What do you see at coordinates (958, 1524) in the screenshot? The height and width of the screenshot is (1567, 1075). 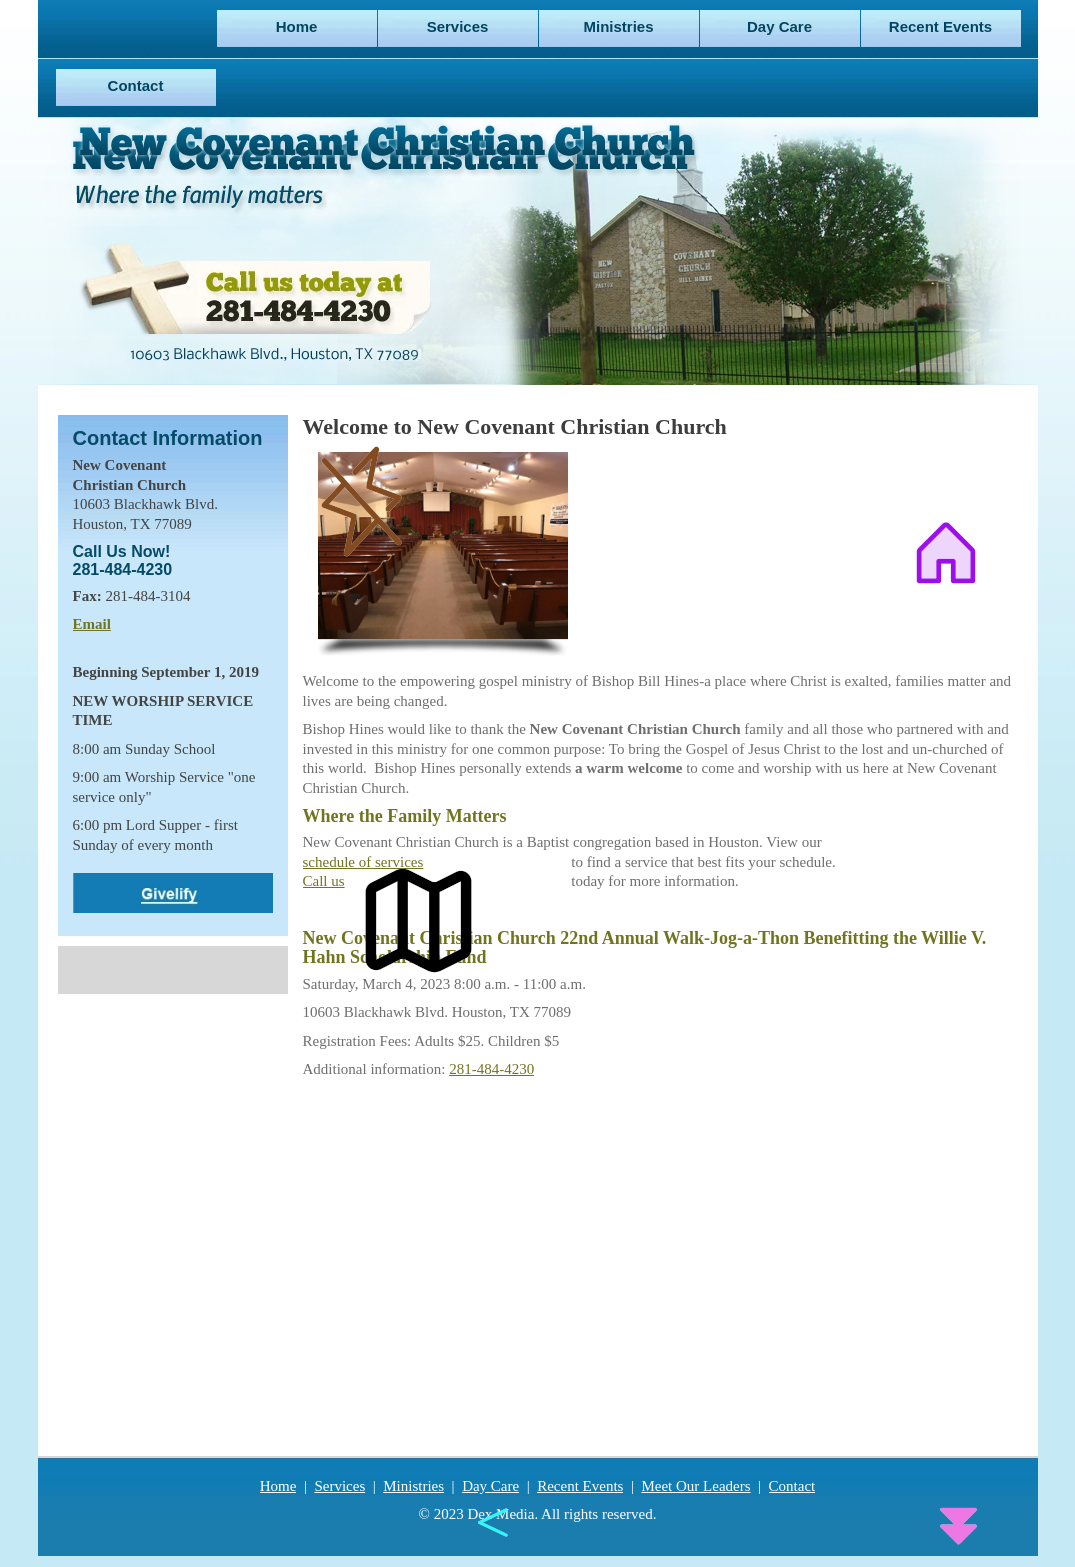 I see `expand all sections or content` at bounding box center [958, 1524].